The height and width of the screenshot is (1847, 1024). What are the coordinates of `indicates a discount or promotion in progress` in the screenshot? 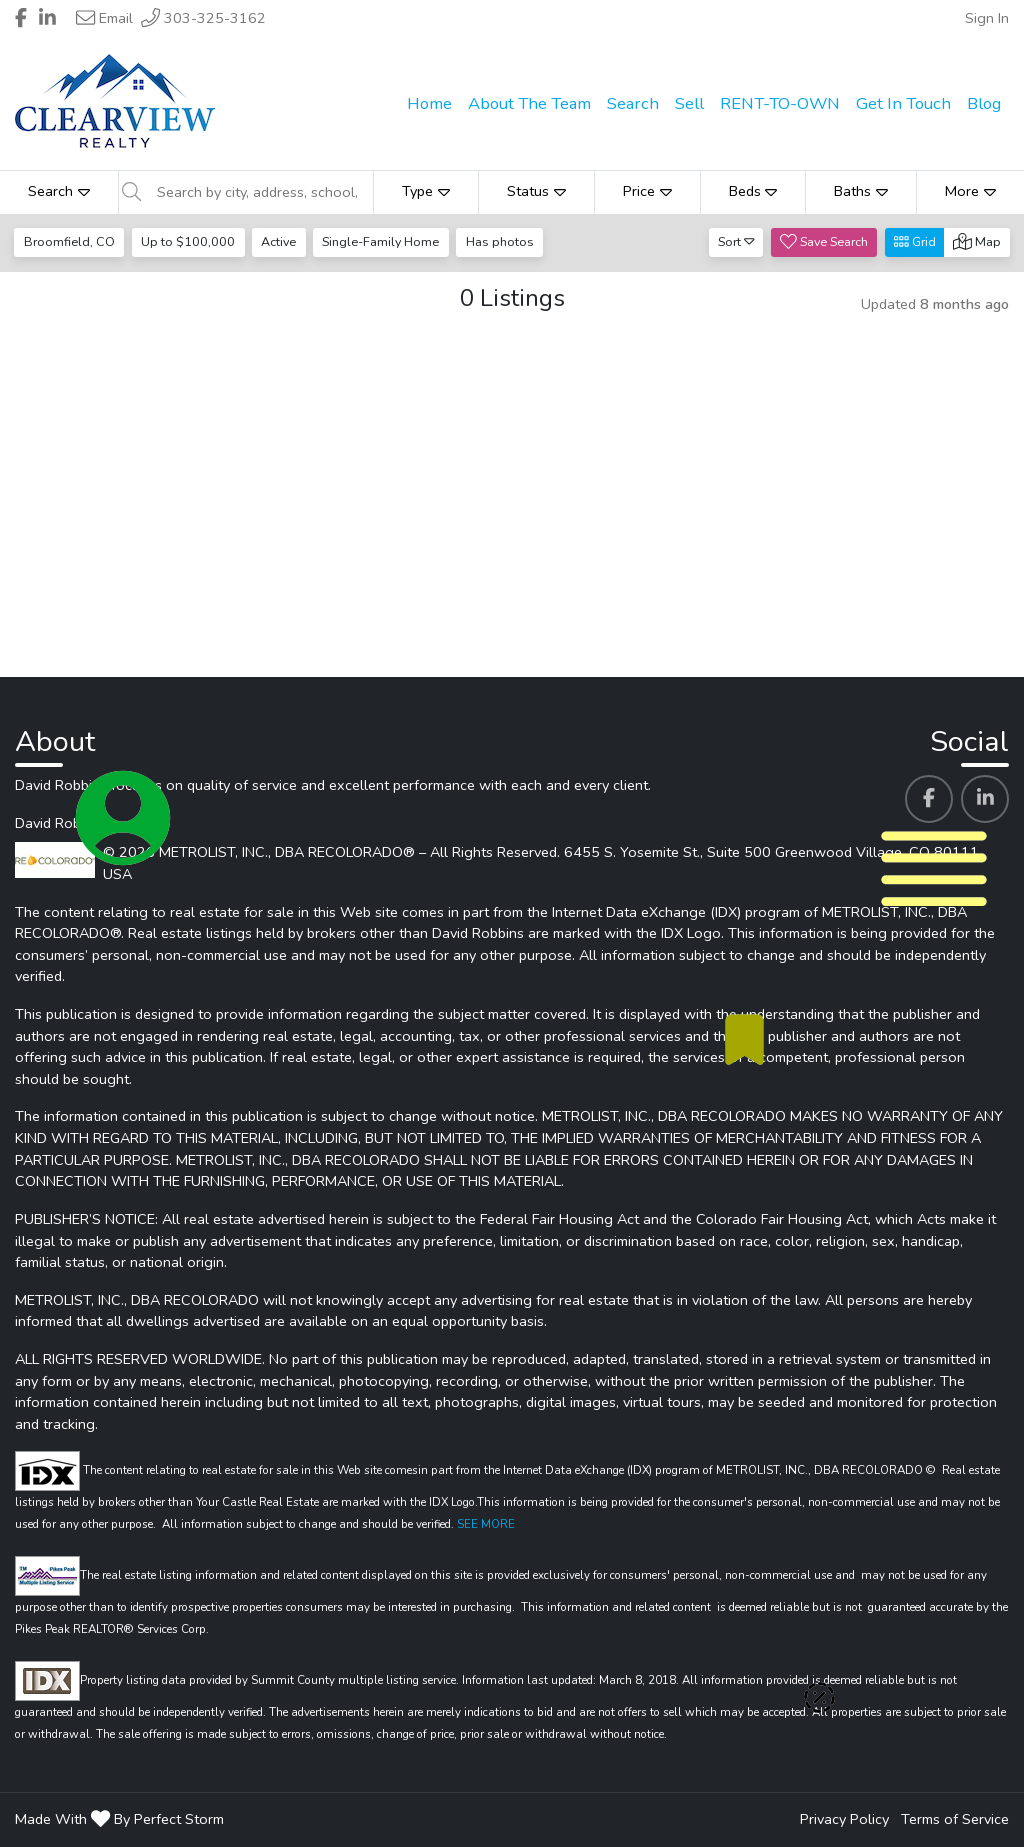 It's located at (819, 1697).